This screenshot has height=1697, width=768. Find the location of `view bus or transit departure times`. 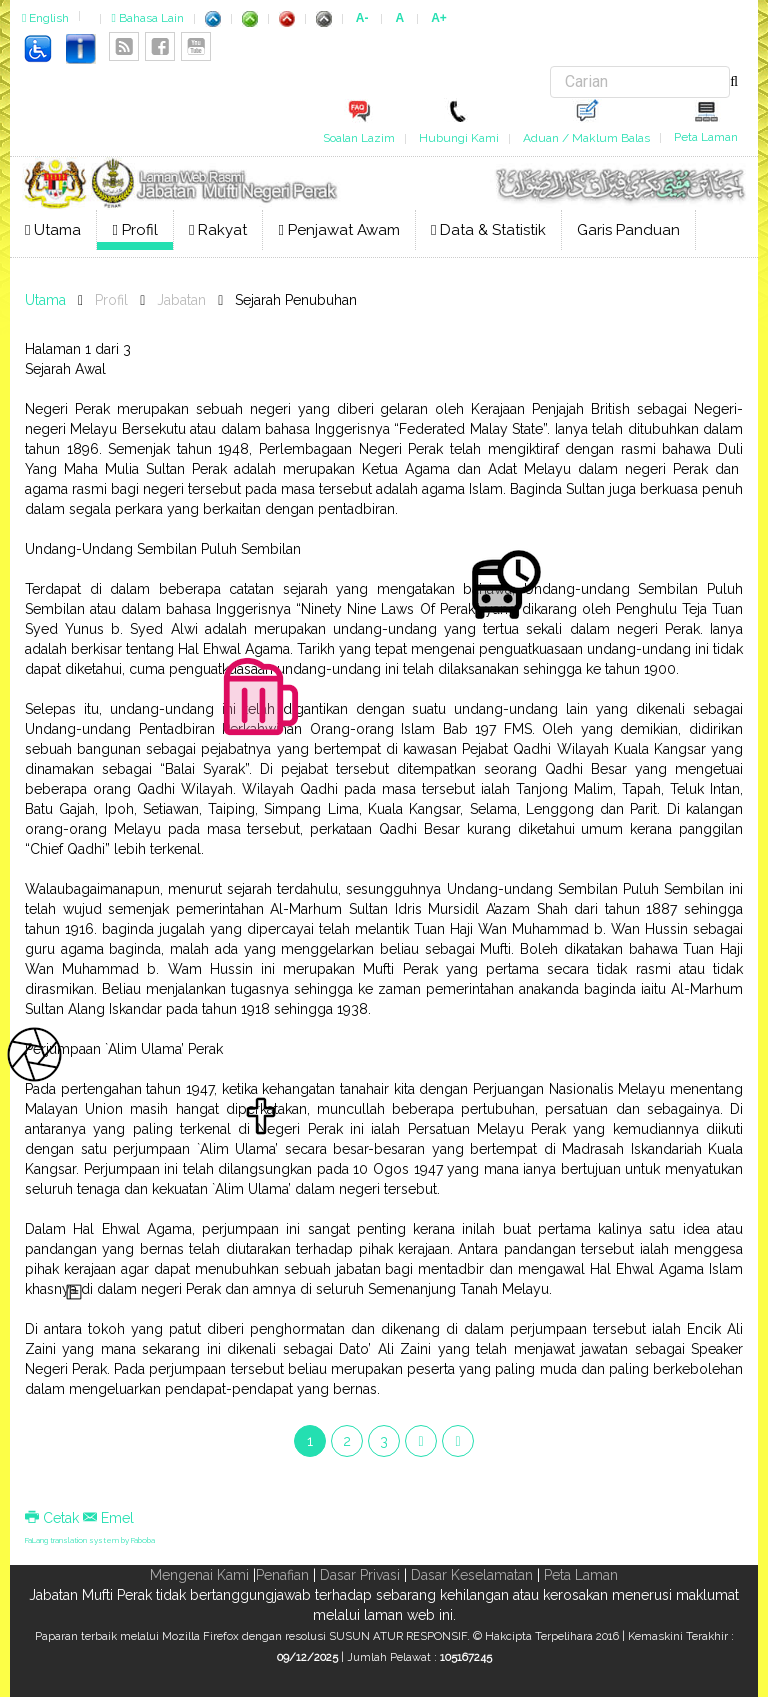

view bus or transit departure times is located at coordinates (506, 584).